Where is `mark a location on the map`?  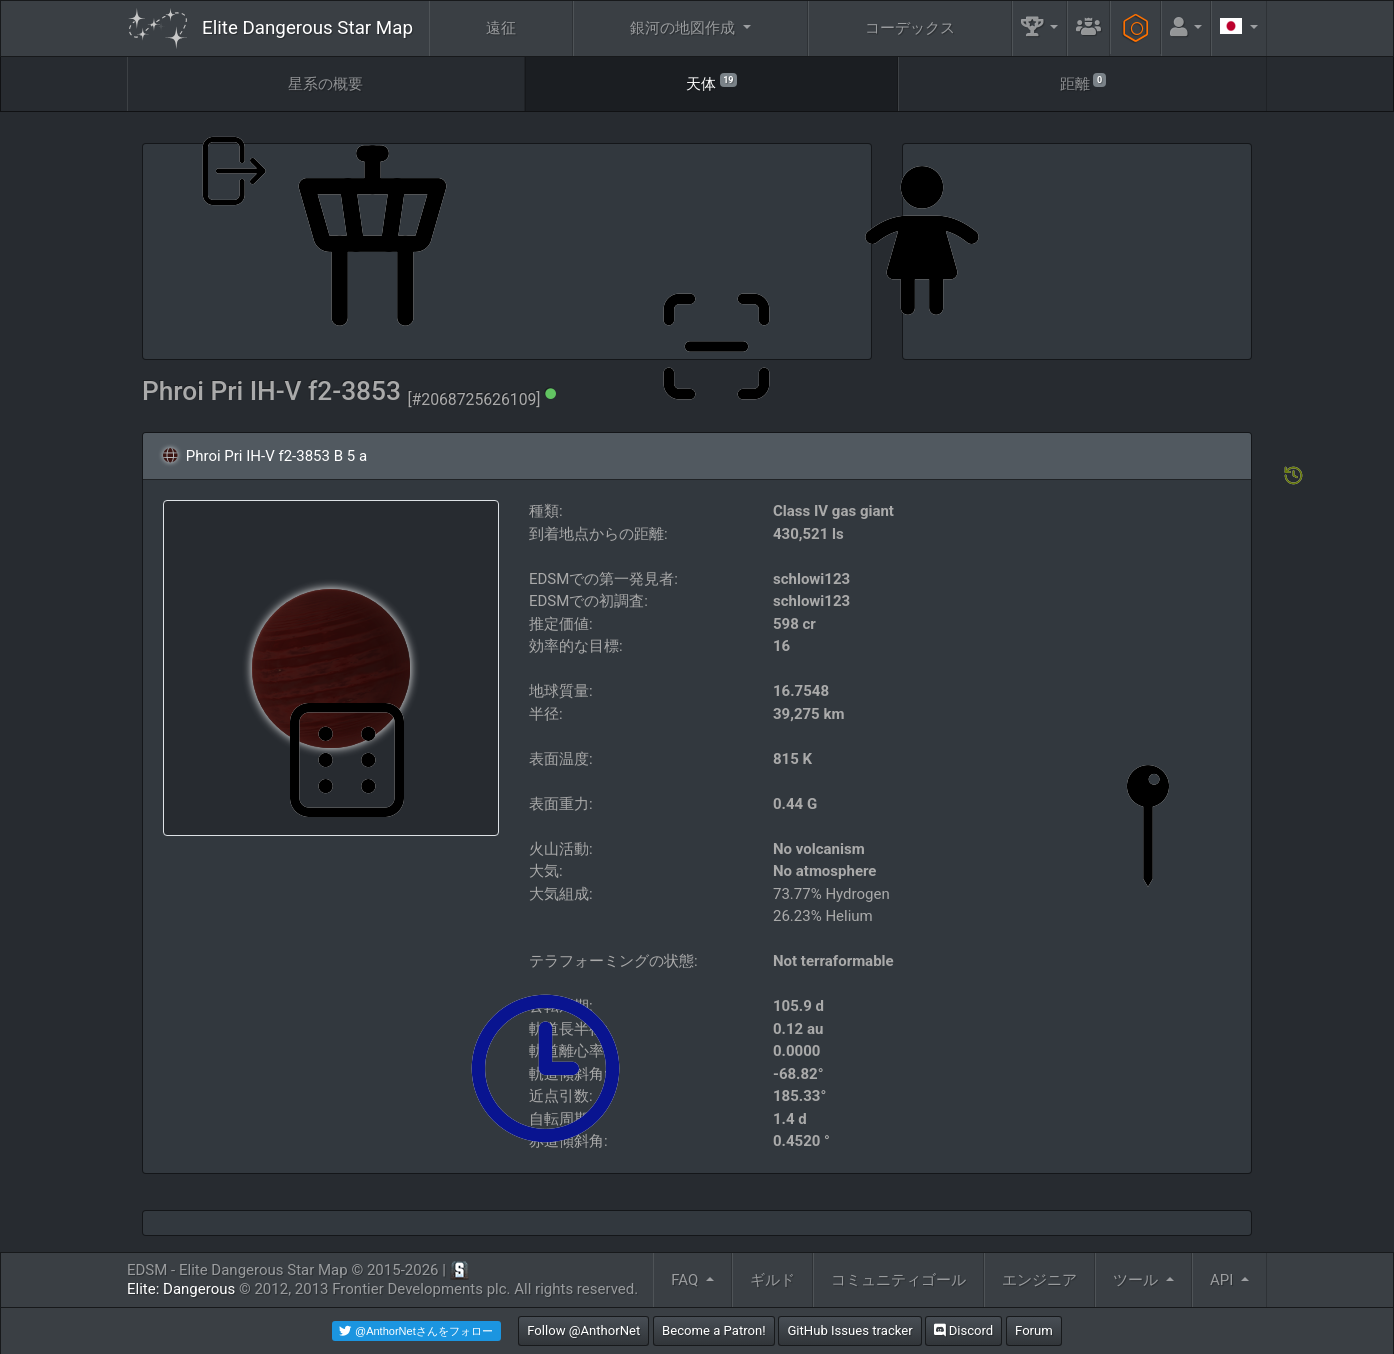
mark a location on the map is located at coordinates (1148, 826).